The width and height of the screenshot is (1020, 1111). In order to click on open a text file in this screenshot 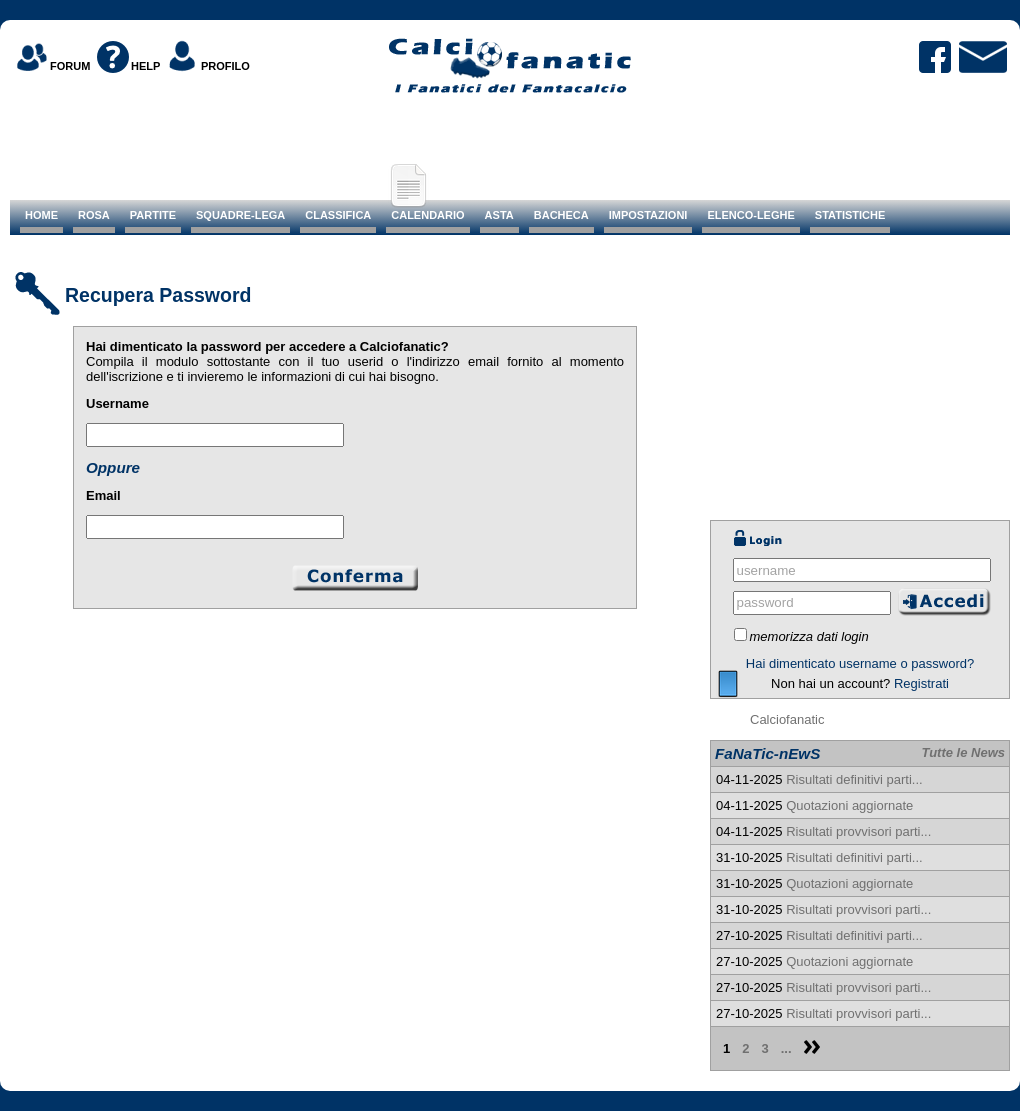, I will do `click(408, 185)`.